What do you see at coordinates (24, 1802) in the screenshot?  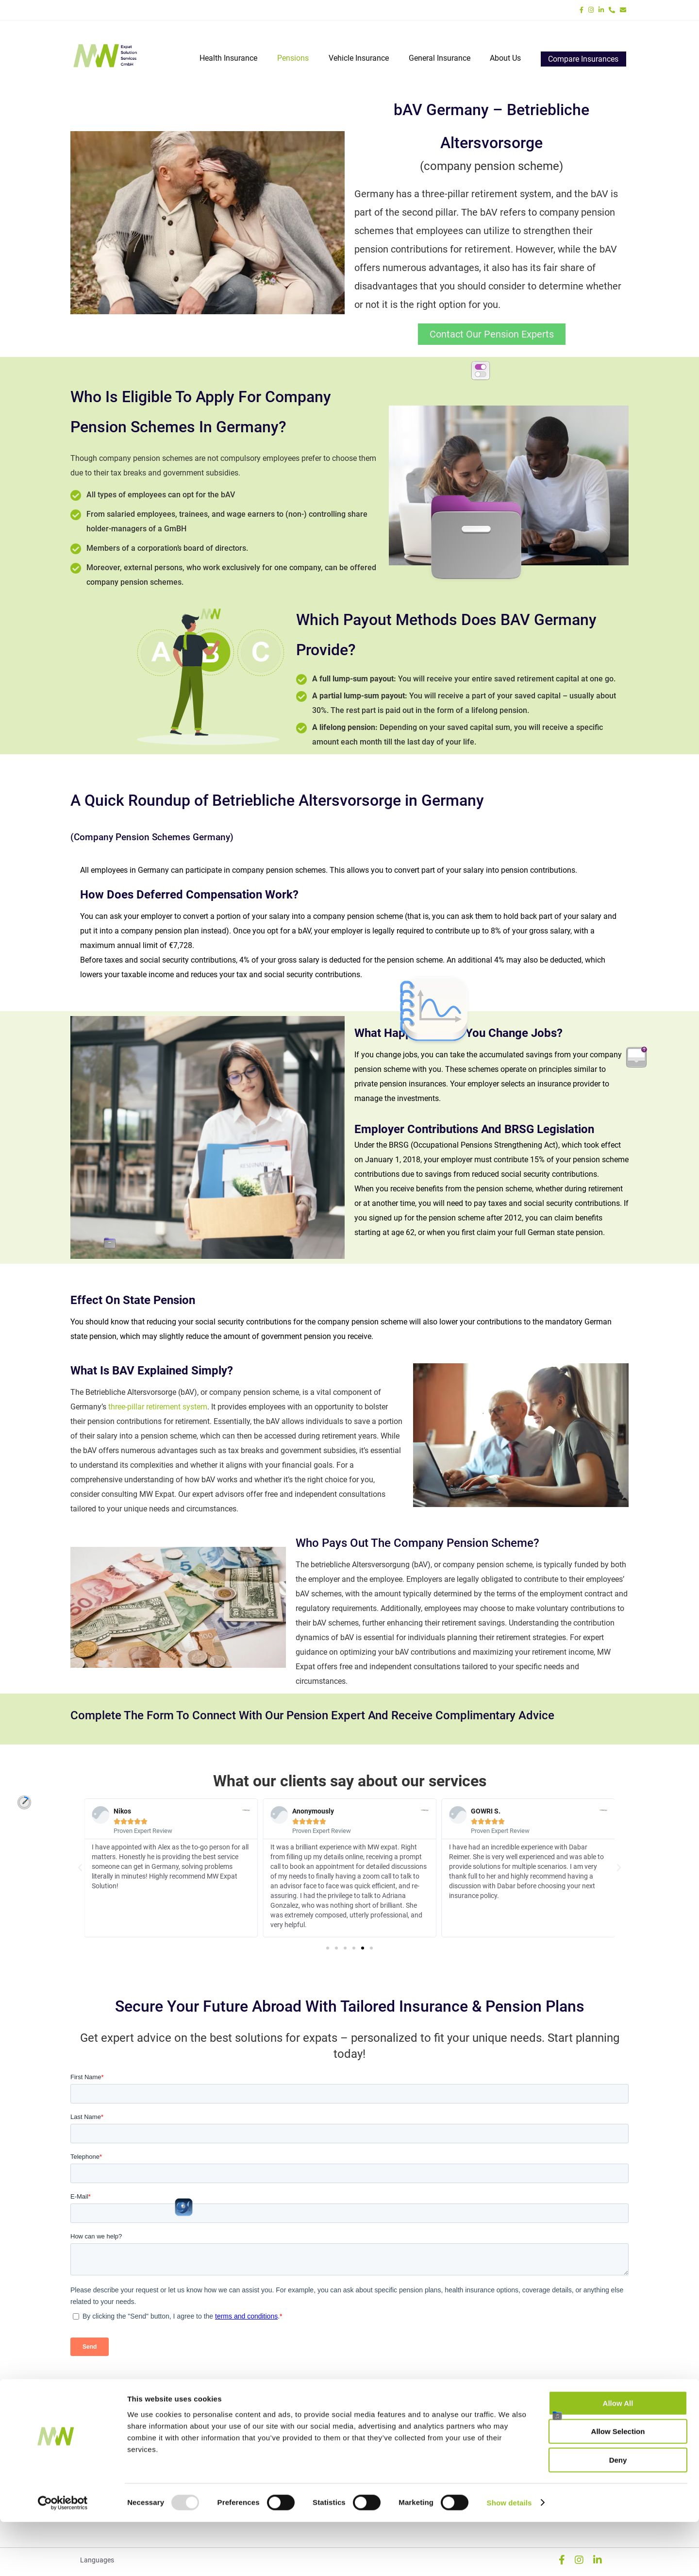 I see `open sysprof system profiler` at bounding box center [24, 1802].